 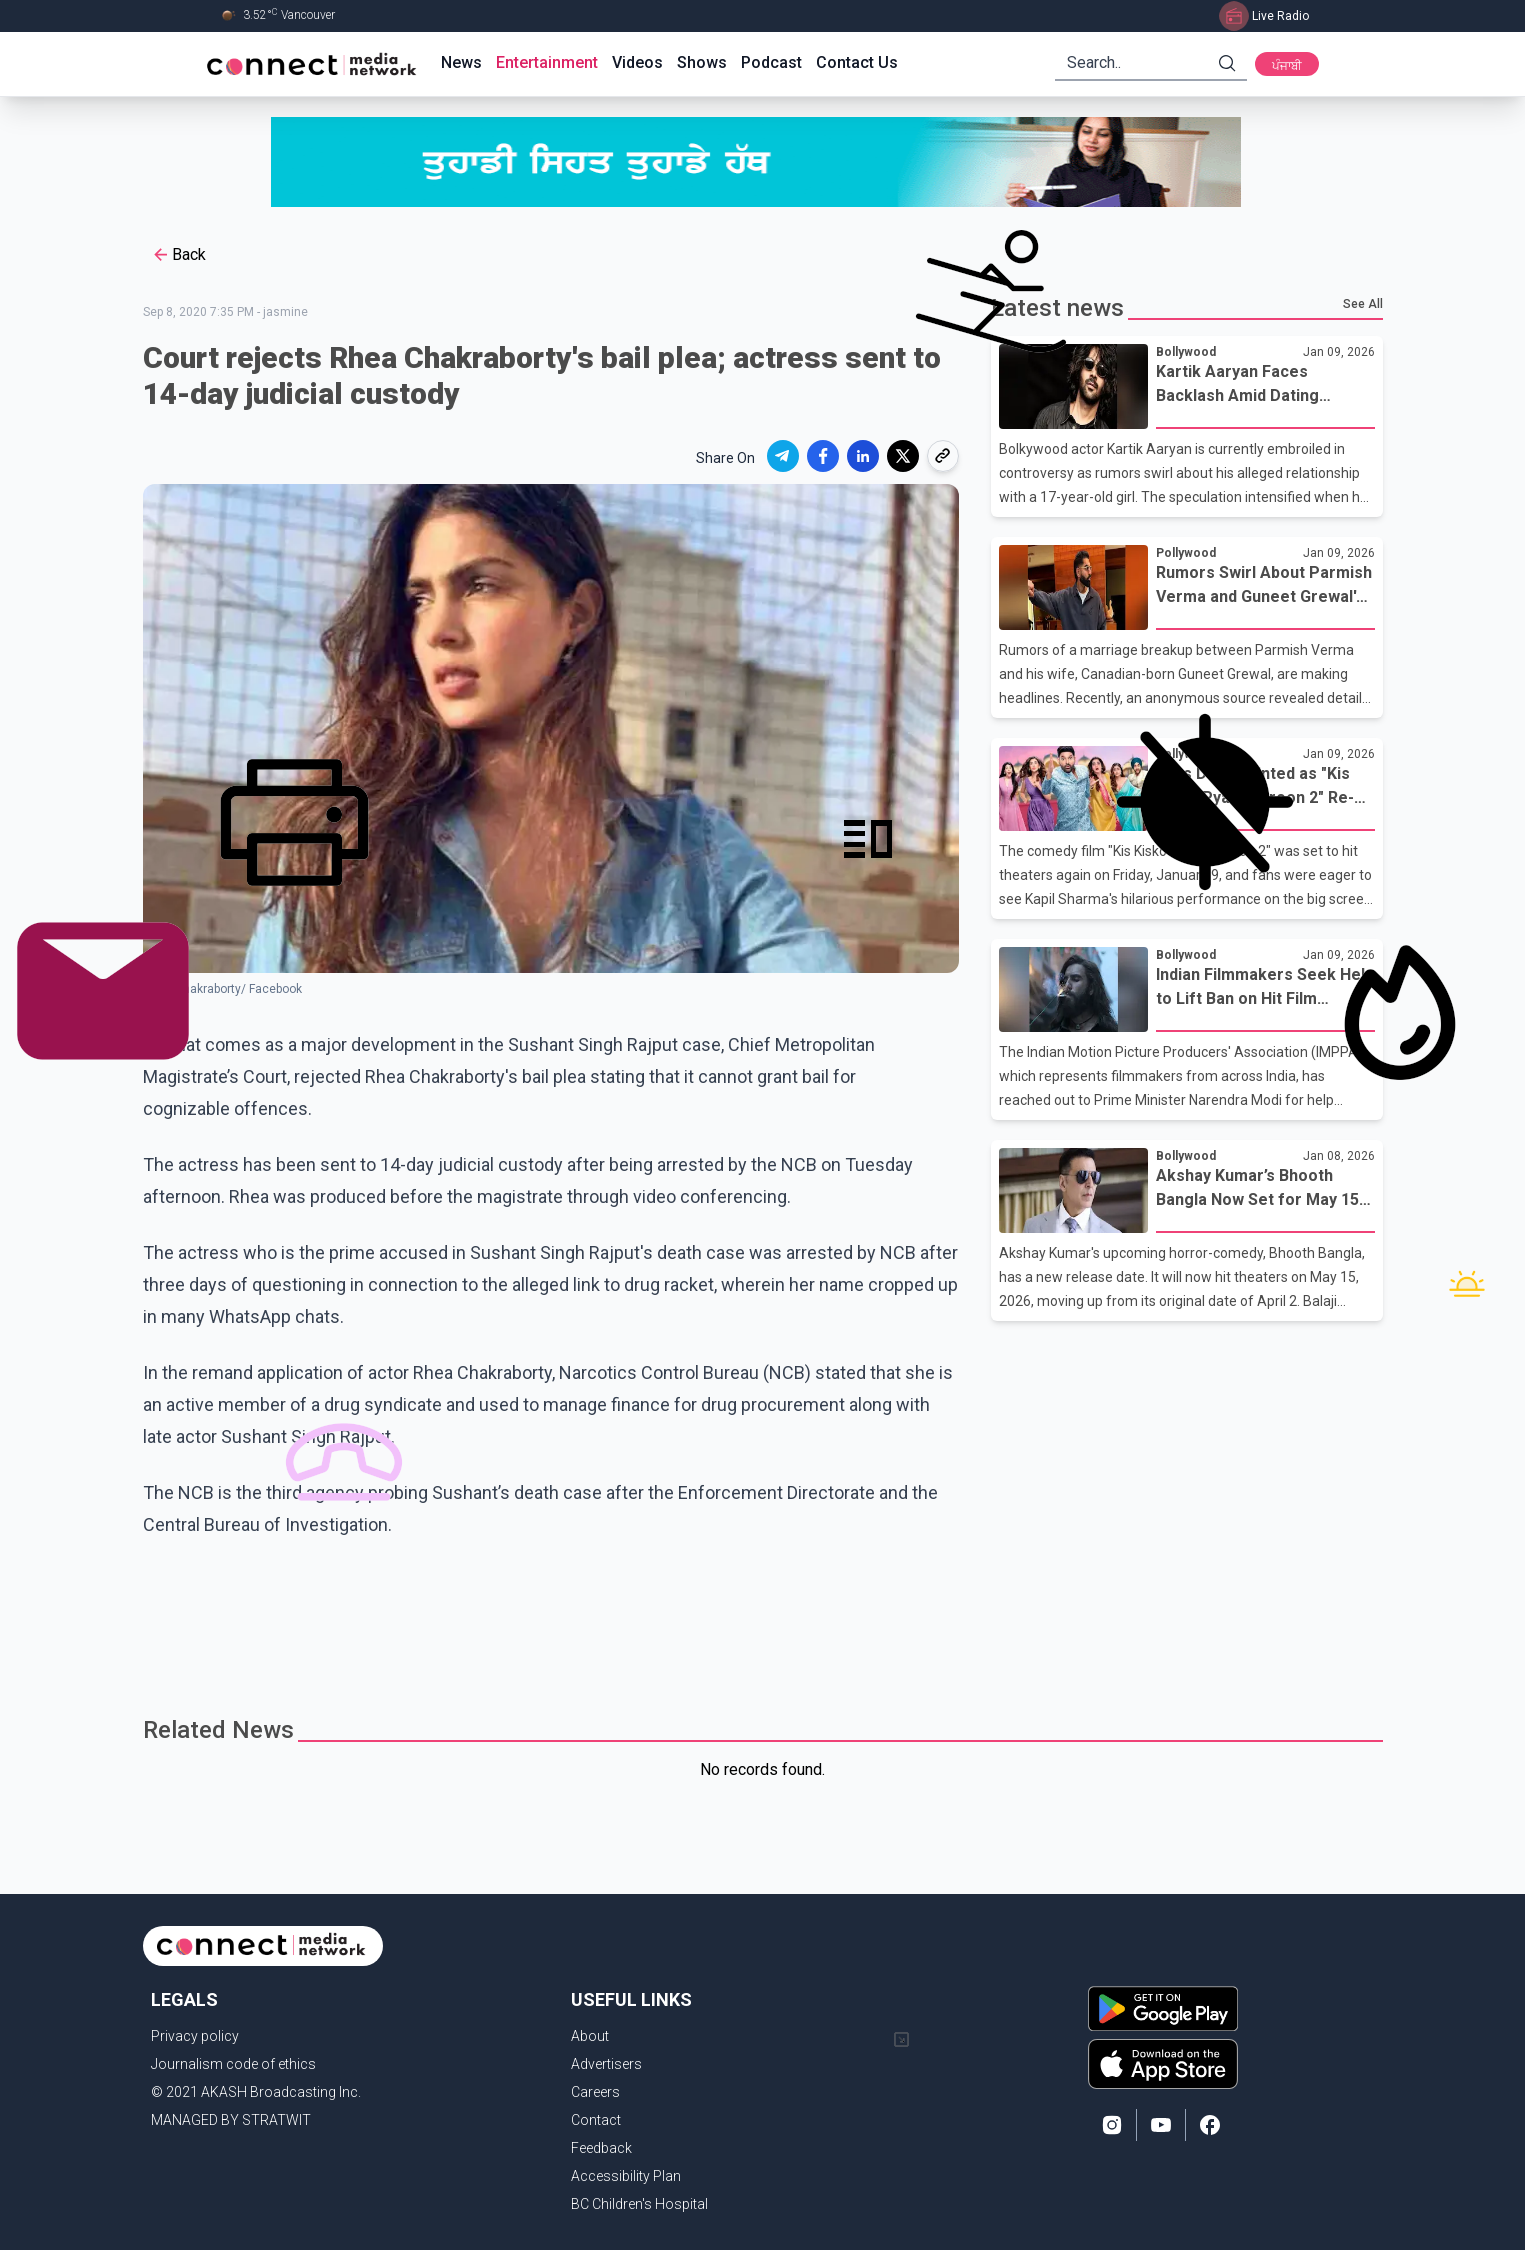 I want to click on indicates trending or popular content, so click(x=1400, y=1015).